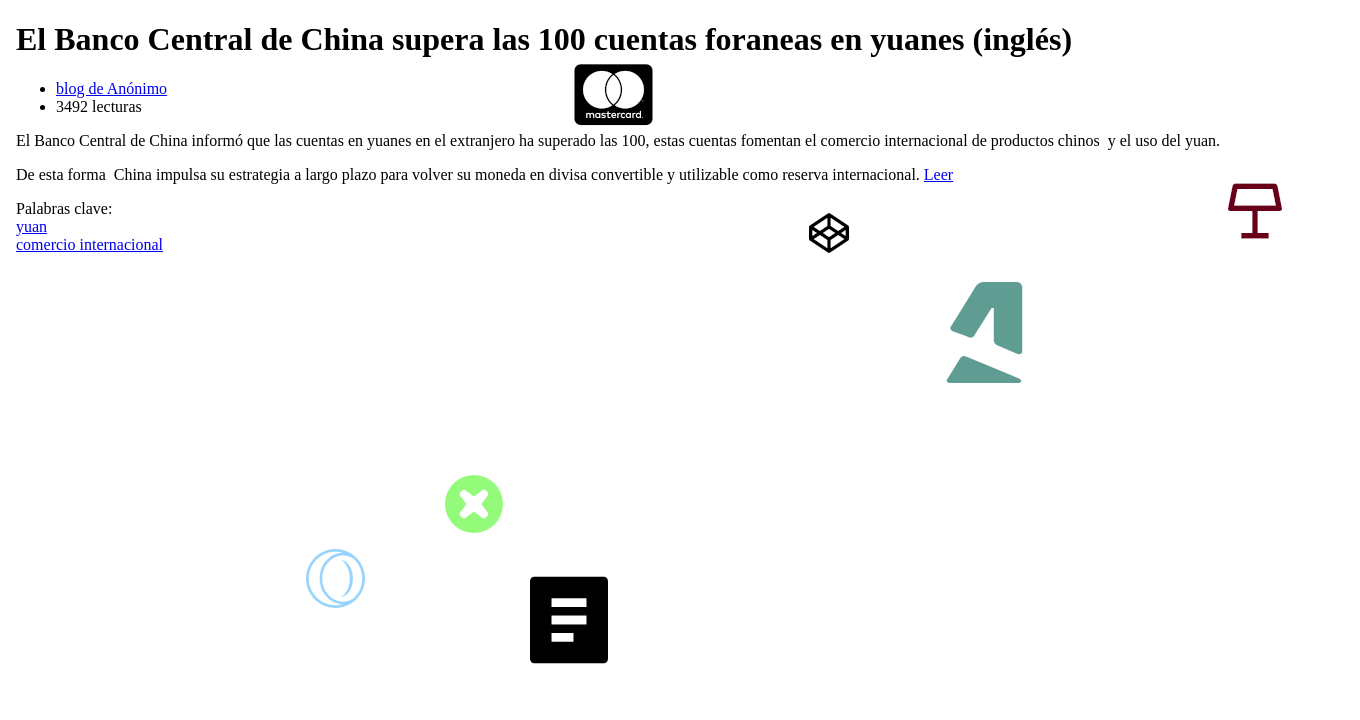 Image resolution: width=1360 pixels, height=720 pixels. Describe the element at coordinates (613, 94) in the screenshot. I see `pay with mastercard` at that location.